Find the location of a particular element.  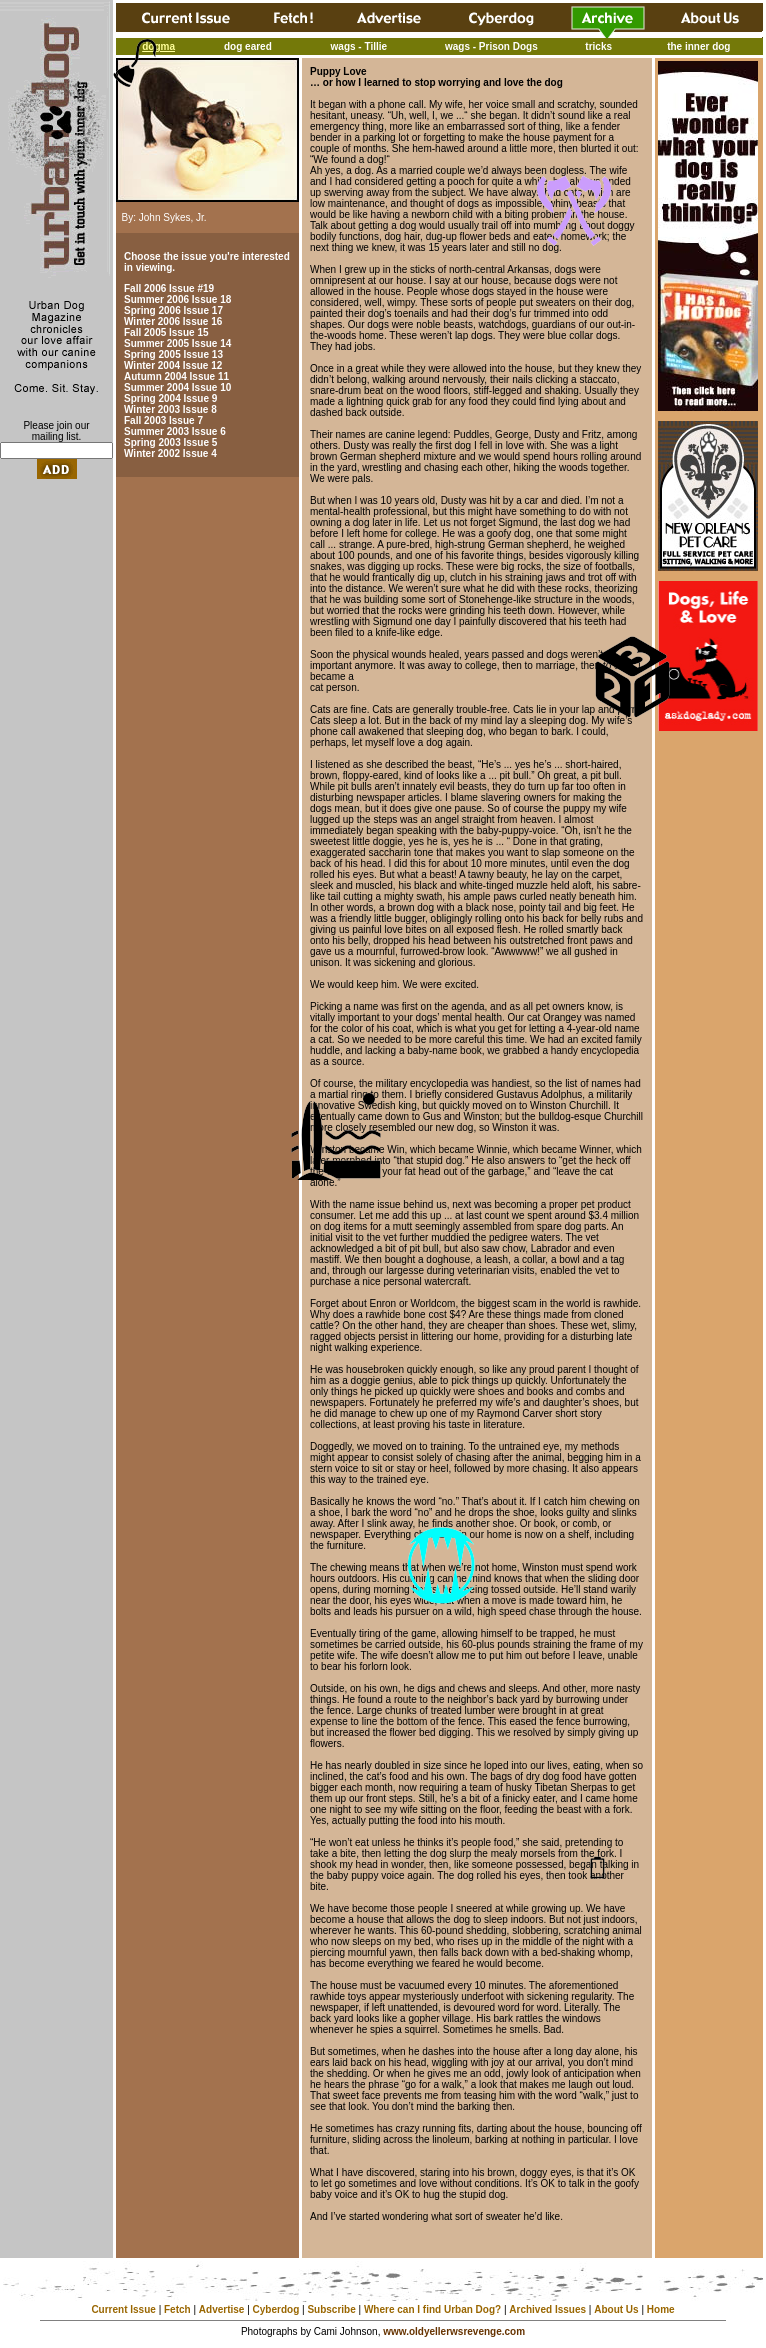

access surfing or water sports activities is located at coordinates (336, 1135).